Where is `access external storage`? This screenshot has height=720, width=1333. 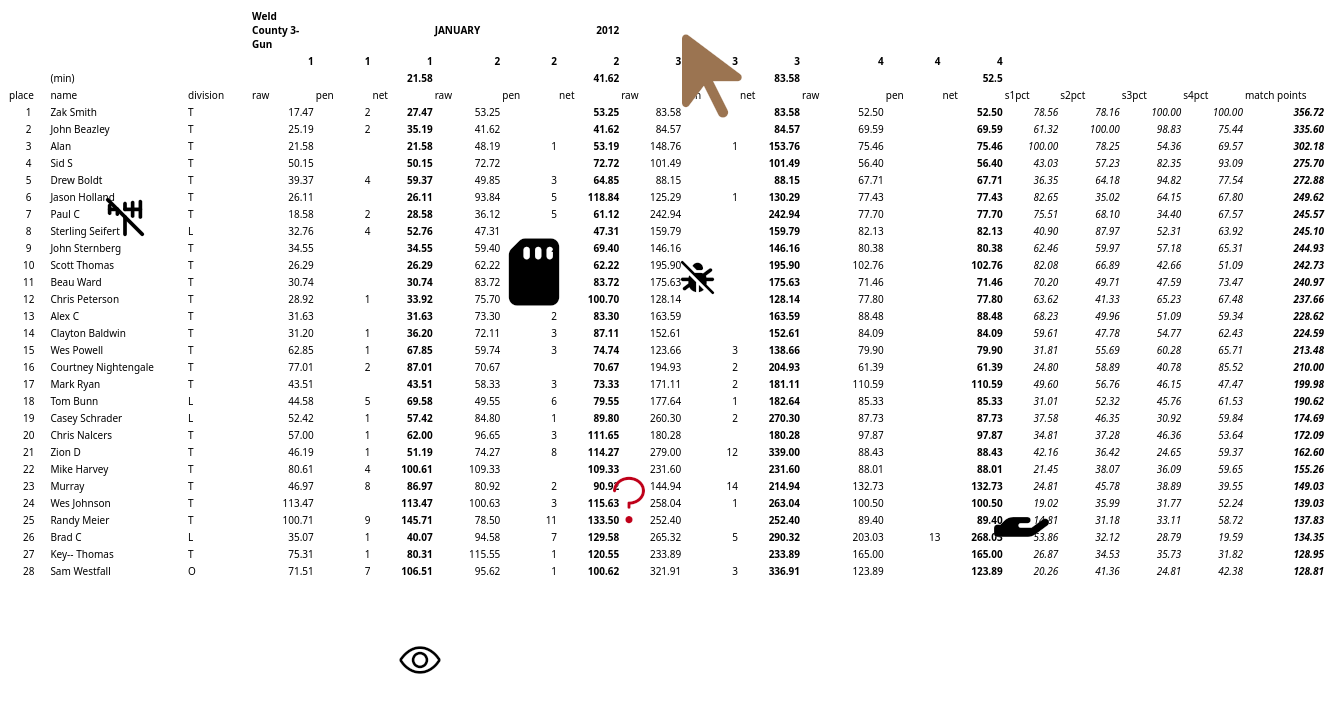 access external storage is located at coordinates (534, 272).